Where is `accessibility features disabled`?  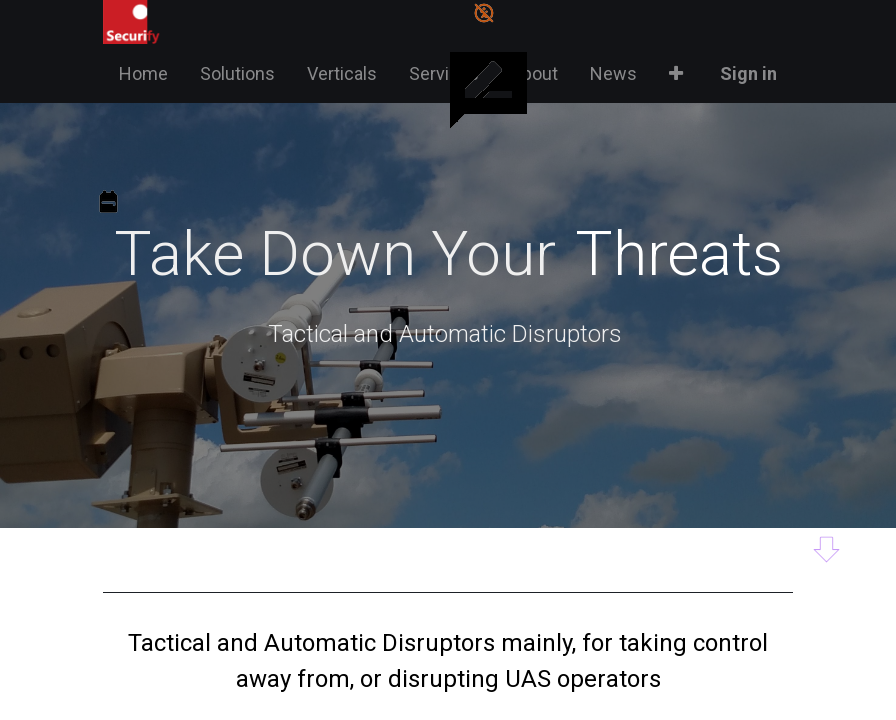 accessibility features disabled is located at coordinates (484, 13).